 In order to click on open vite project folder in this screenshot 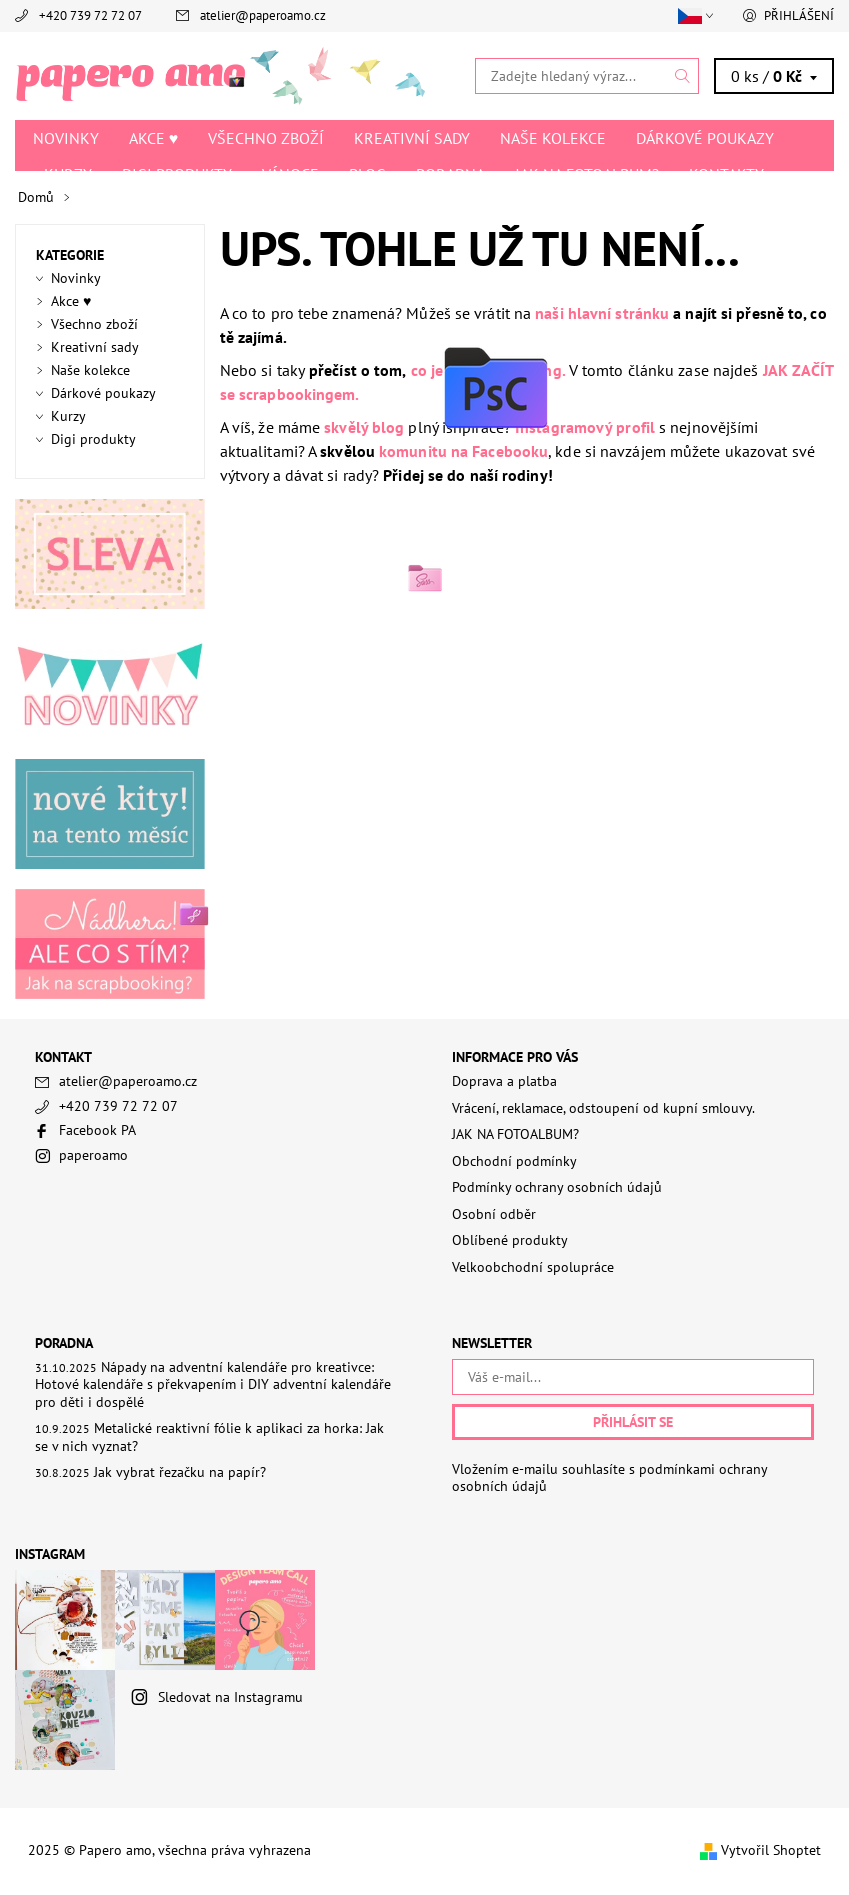, I will do `click(236, 81)`.